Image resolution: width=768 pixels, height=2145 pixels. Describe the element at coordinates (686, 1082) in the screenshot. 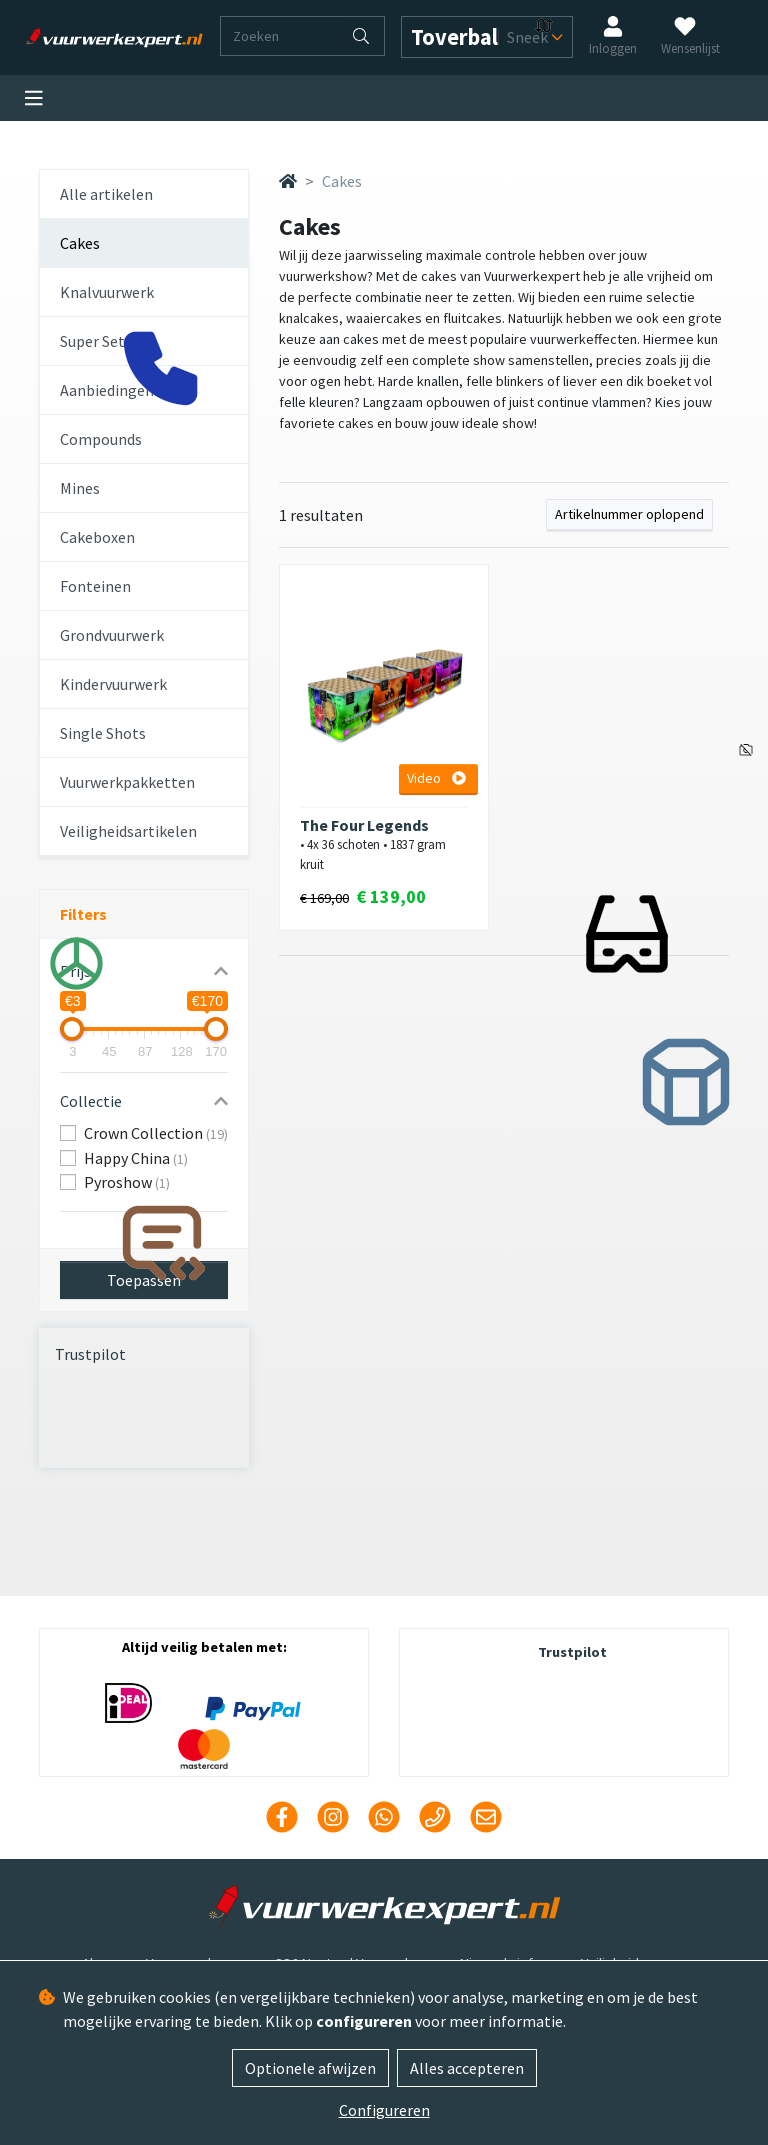

I see `view 3D object or shape` at that location.